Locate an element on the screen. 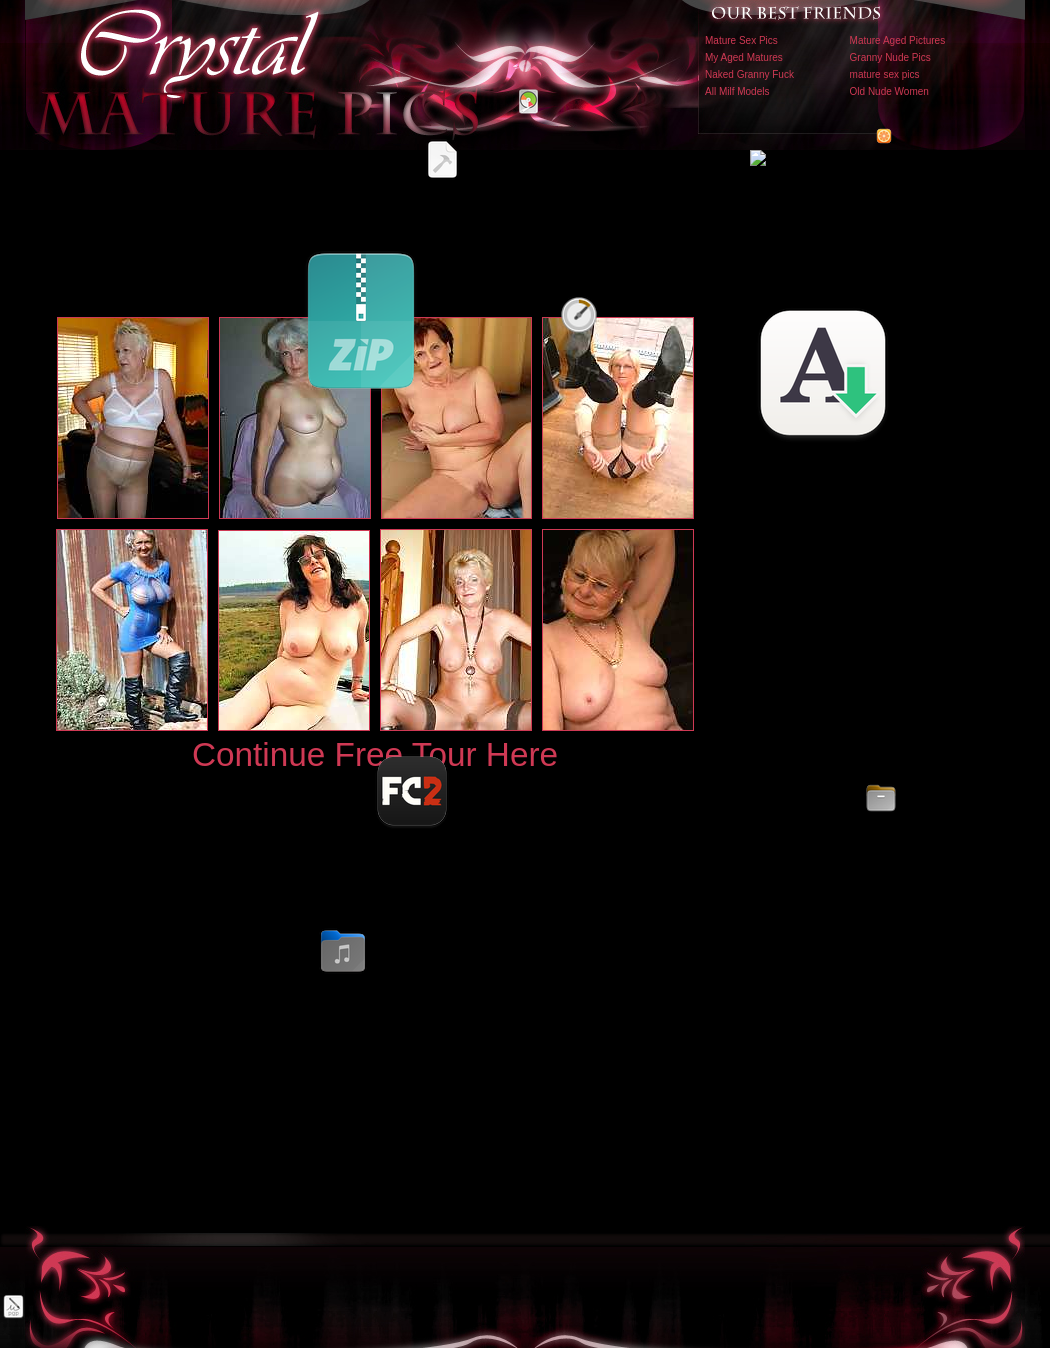 This screenshot has height=1348, width=1050. a compressed zip file is located at coordinates (361, 321).